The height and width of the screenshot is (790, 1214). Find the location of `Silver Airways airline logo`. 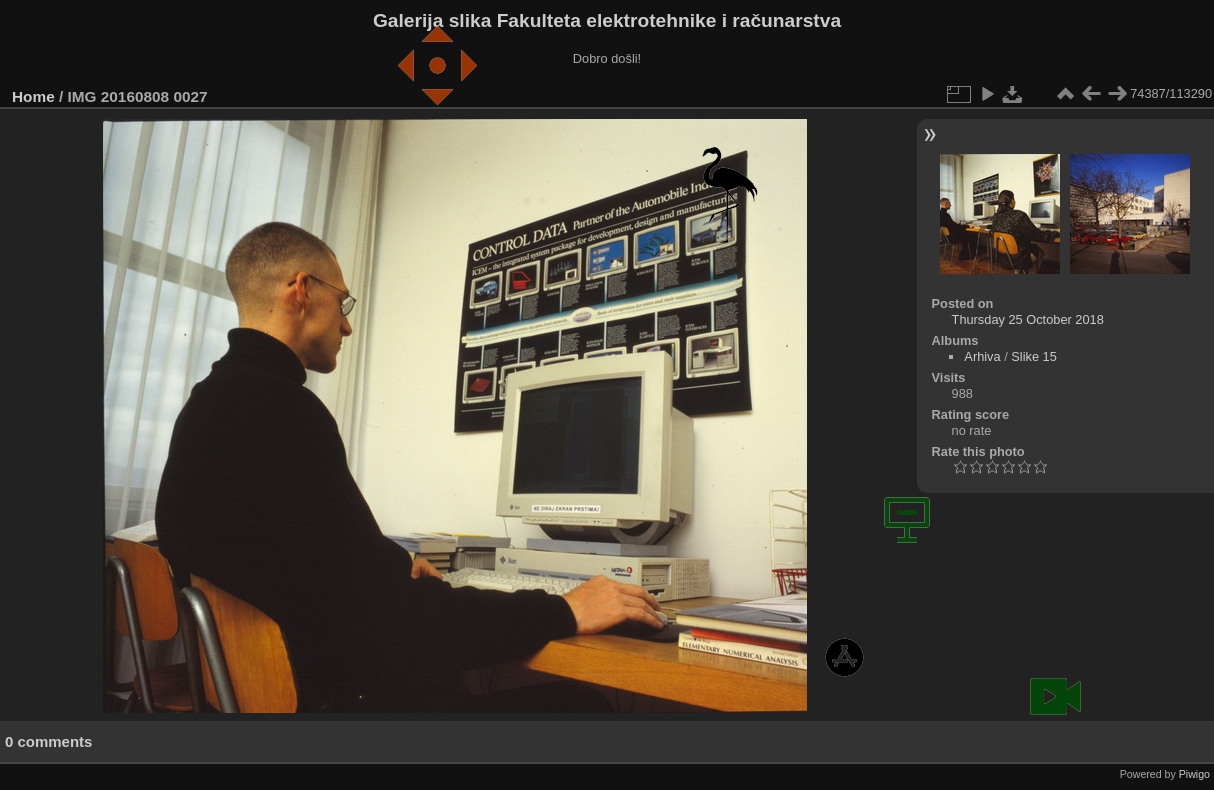

Silver Airways airline logo is located at coordinates (730, 195).